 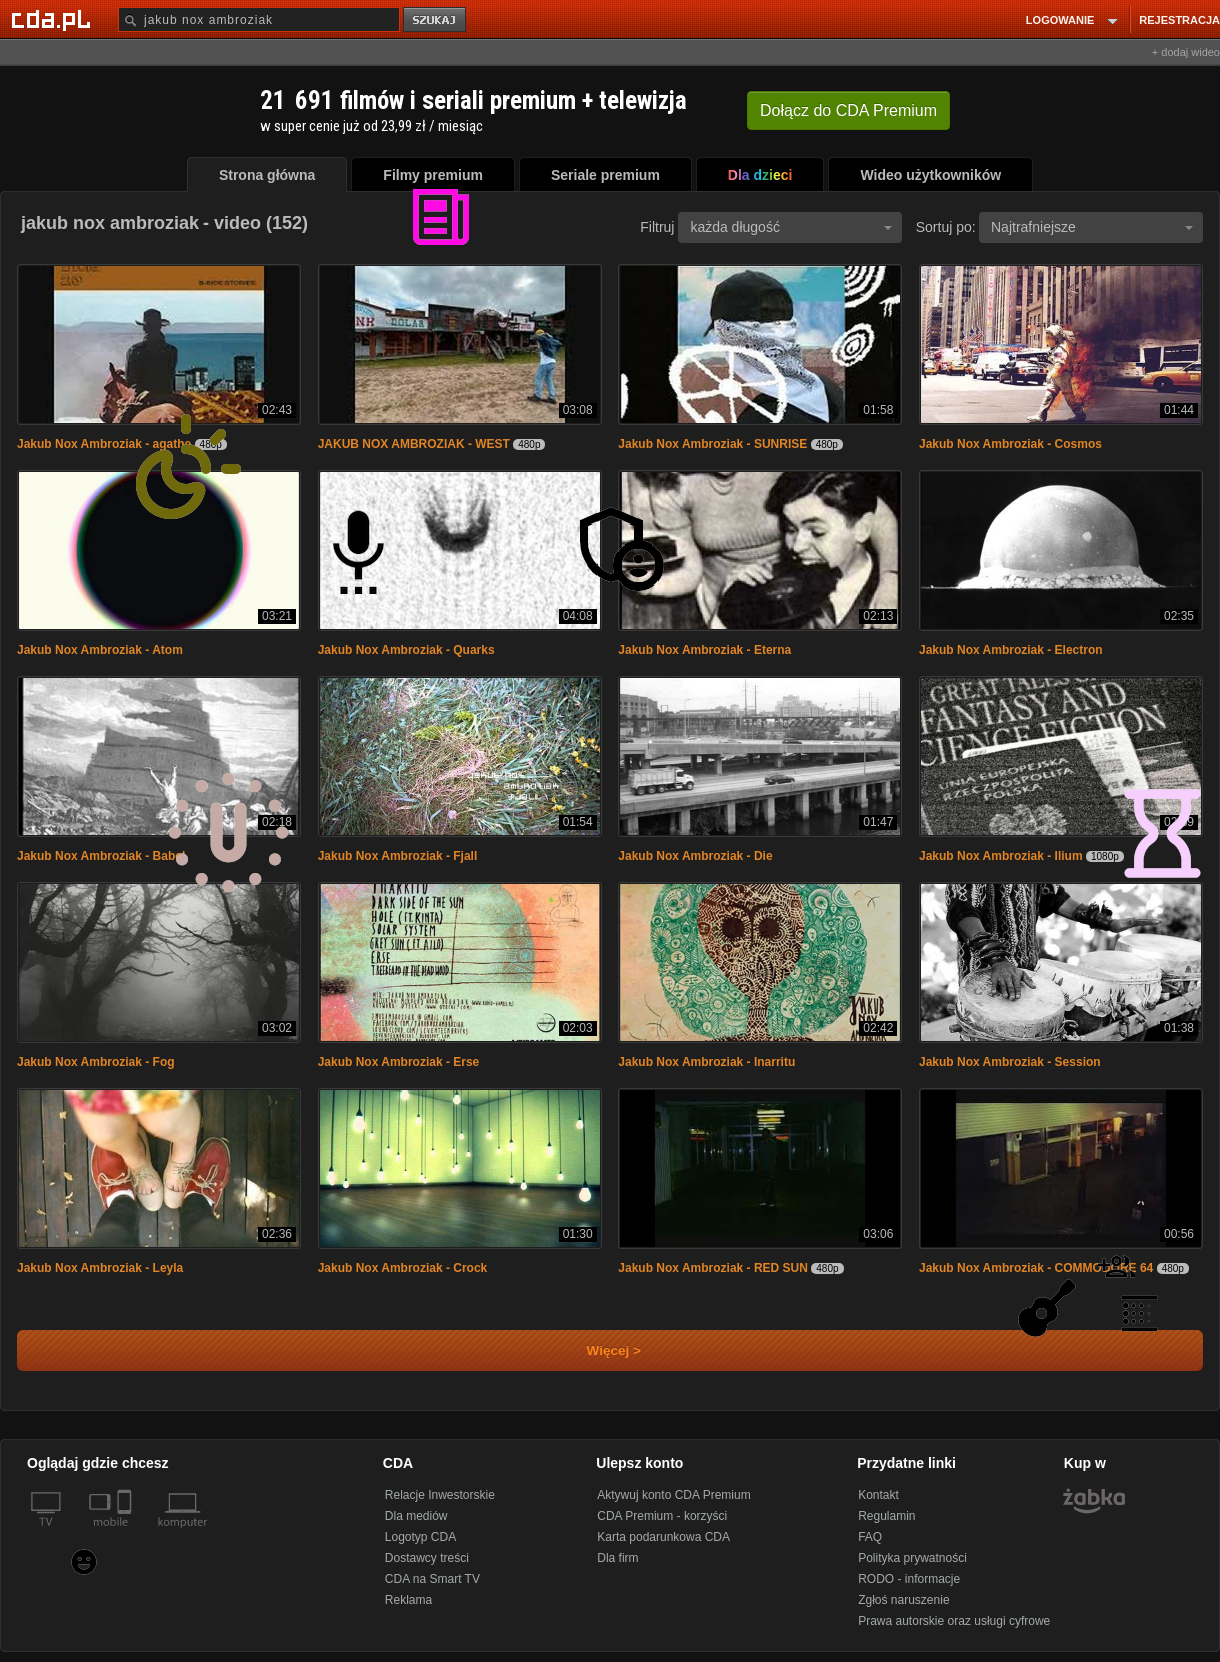 What do you see at coordinates (1162, 833) in the screenshot?
I see `indicates a process is in progress or loading` at bounding box center [1162, 833].